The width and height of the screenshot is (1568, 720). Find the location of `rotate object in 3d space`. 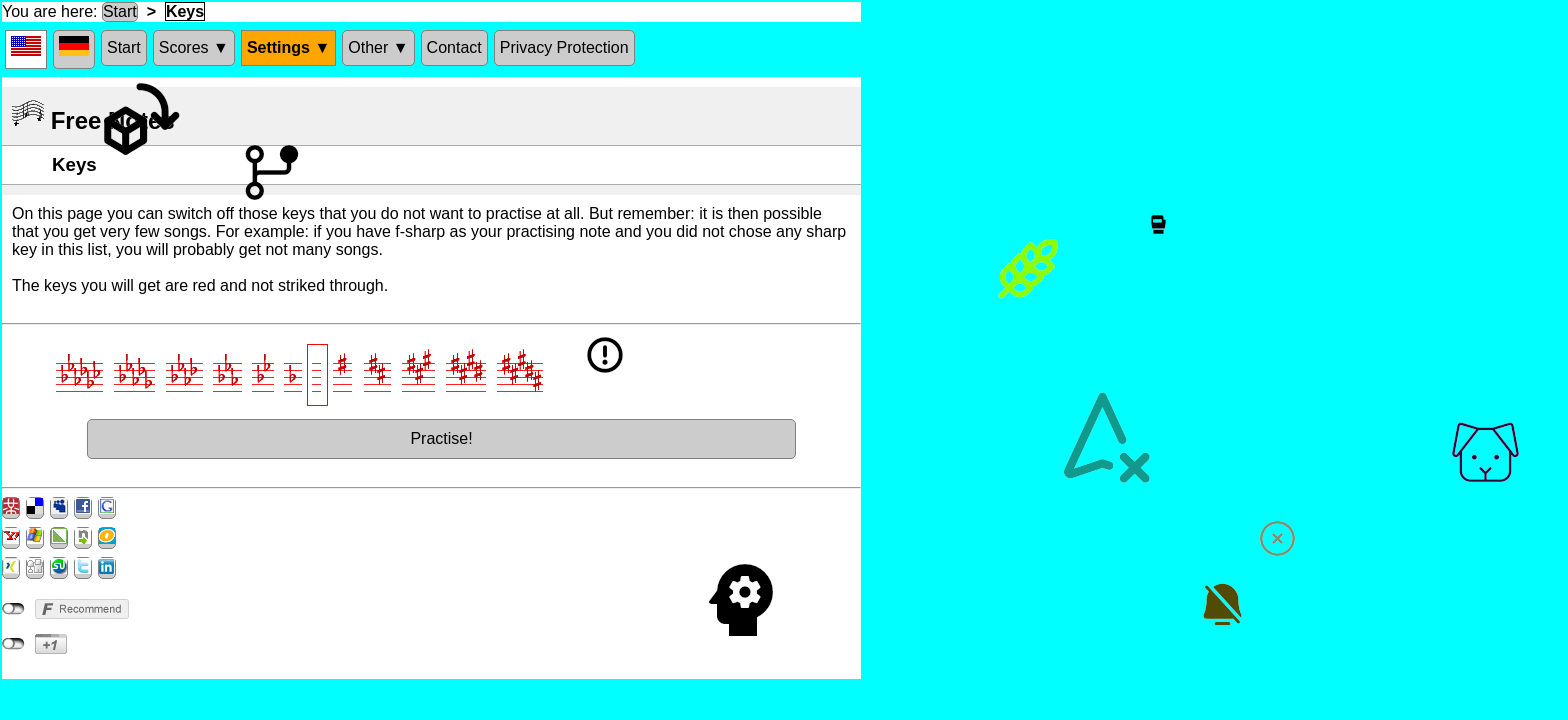

rotate object in 3d space is located at coordinates (140, 119).